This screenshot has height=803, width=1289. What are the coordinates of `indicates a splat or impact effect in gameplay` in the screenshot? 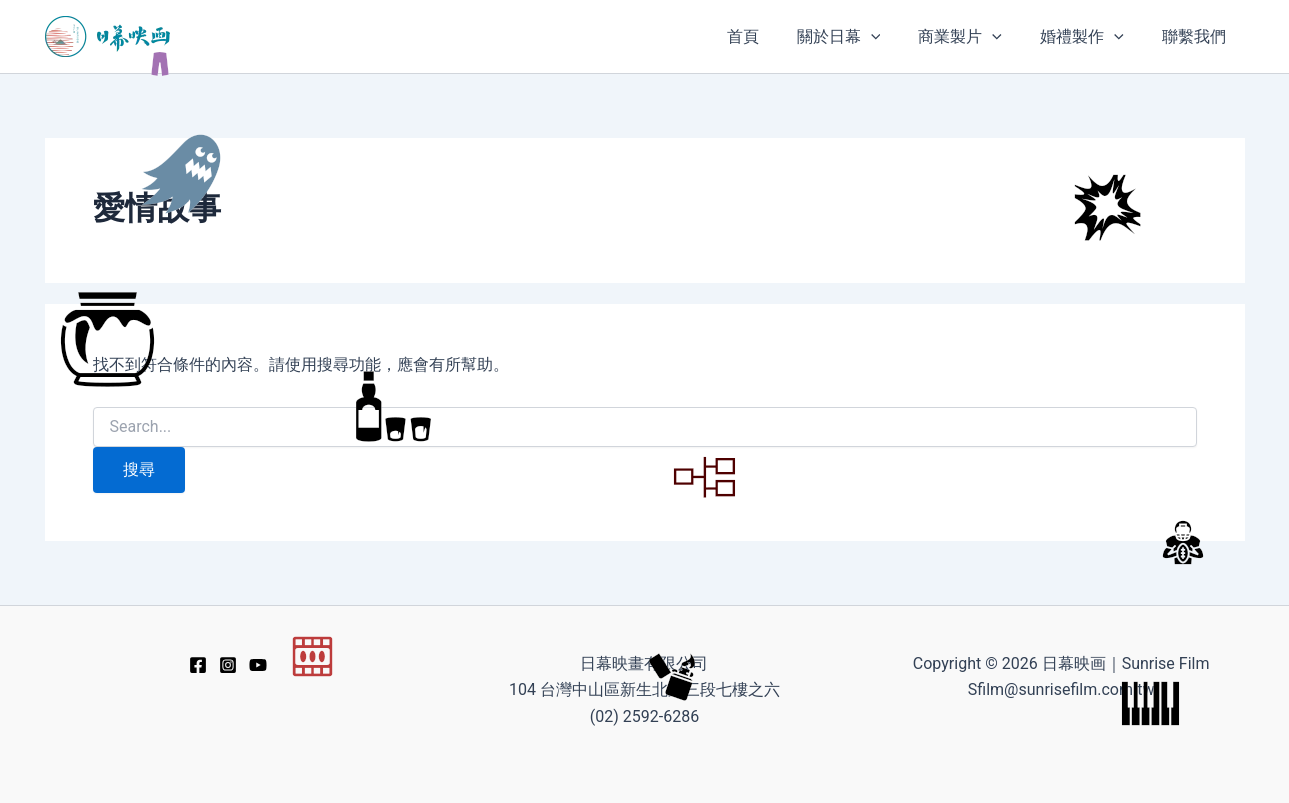 It's located at (1107, 207).